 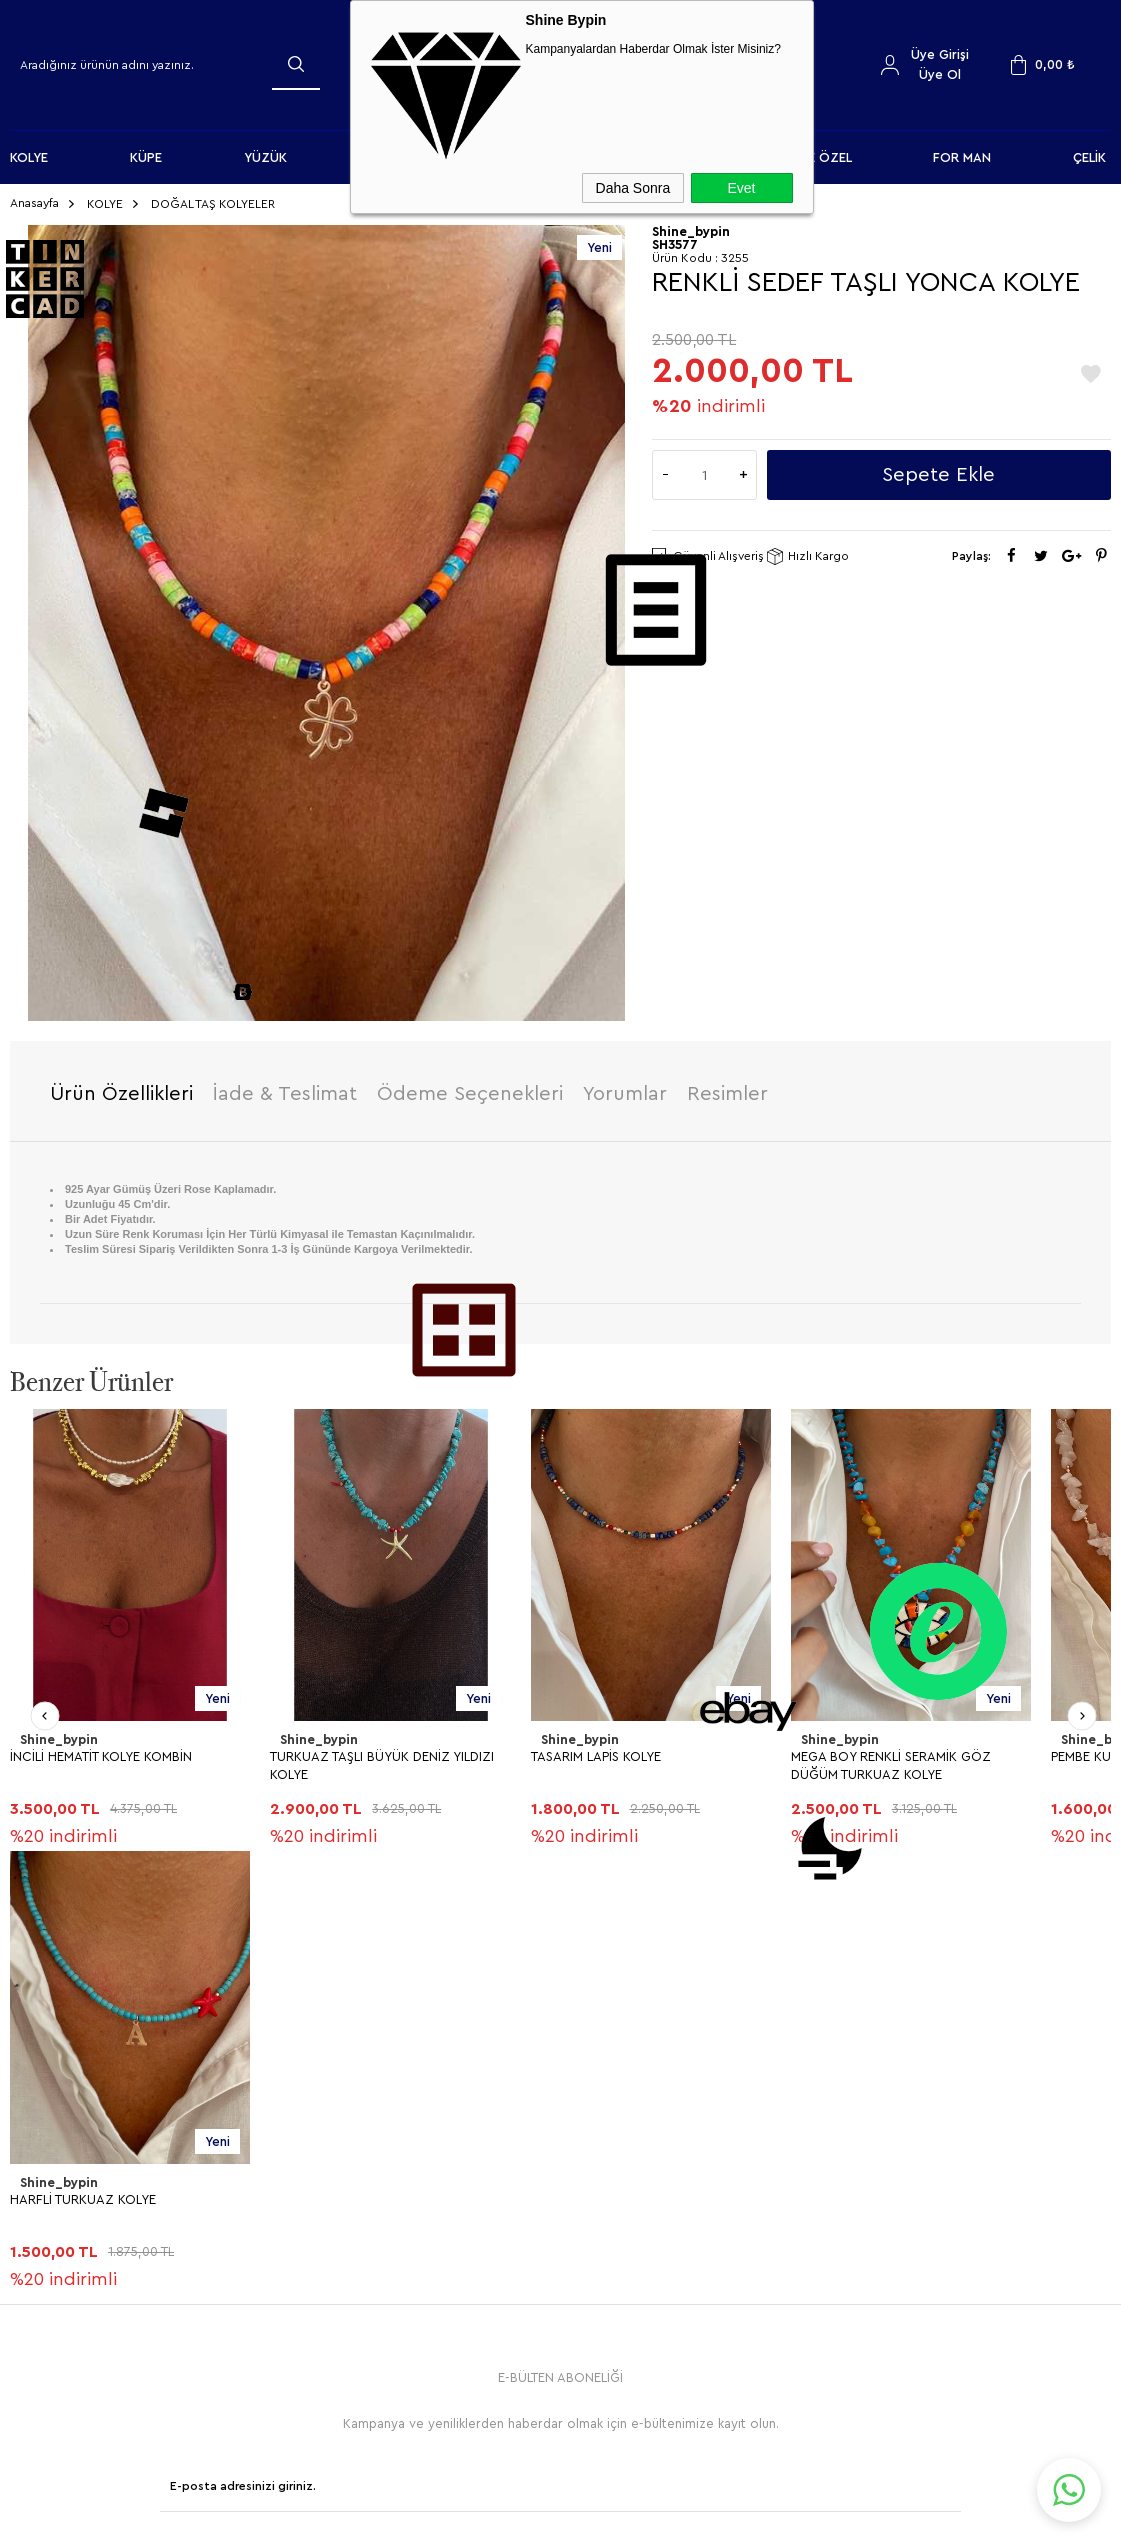 What do you see at coordinates (938, 1631) in the screenshot?
I see `trusted shops certification badge indicating verified seller status` at bounding box center [938, 1631].